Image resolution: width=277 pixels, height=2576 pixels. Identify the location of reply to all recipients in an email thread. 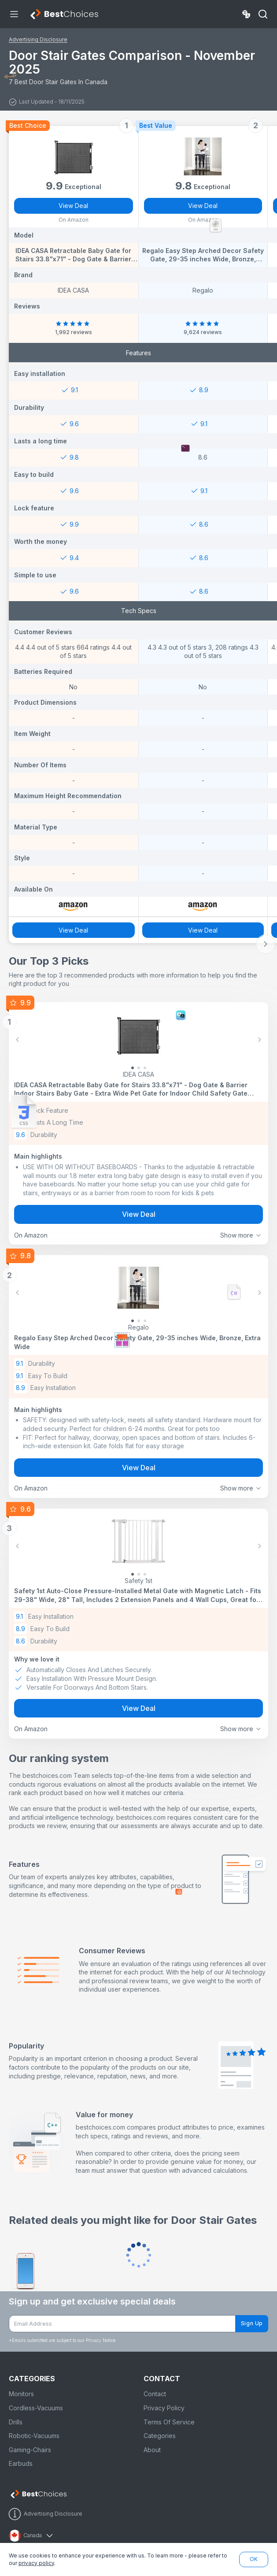
(10, 74).